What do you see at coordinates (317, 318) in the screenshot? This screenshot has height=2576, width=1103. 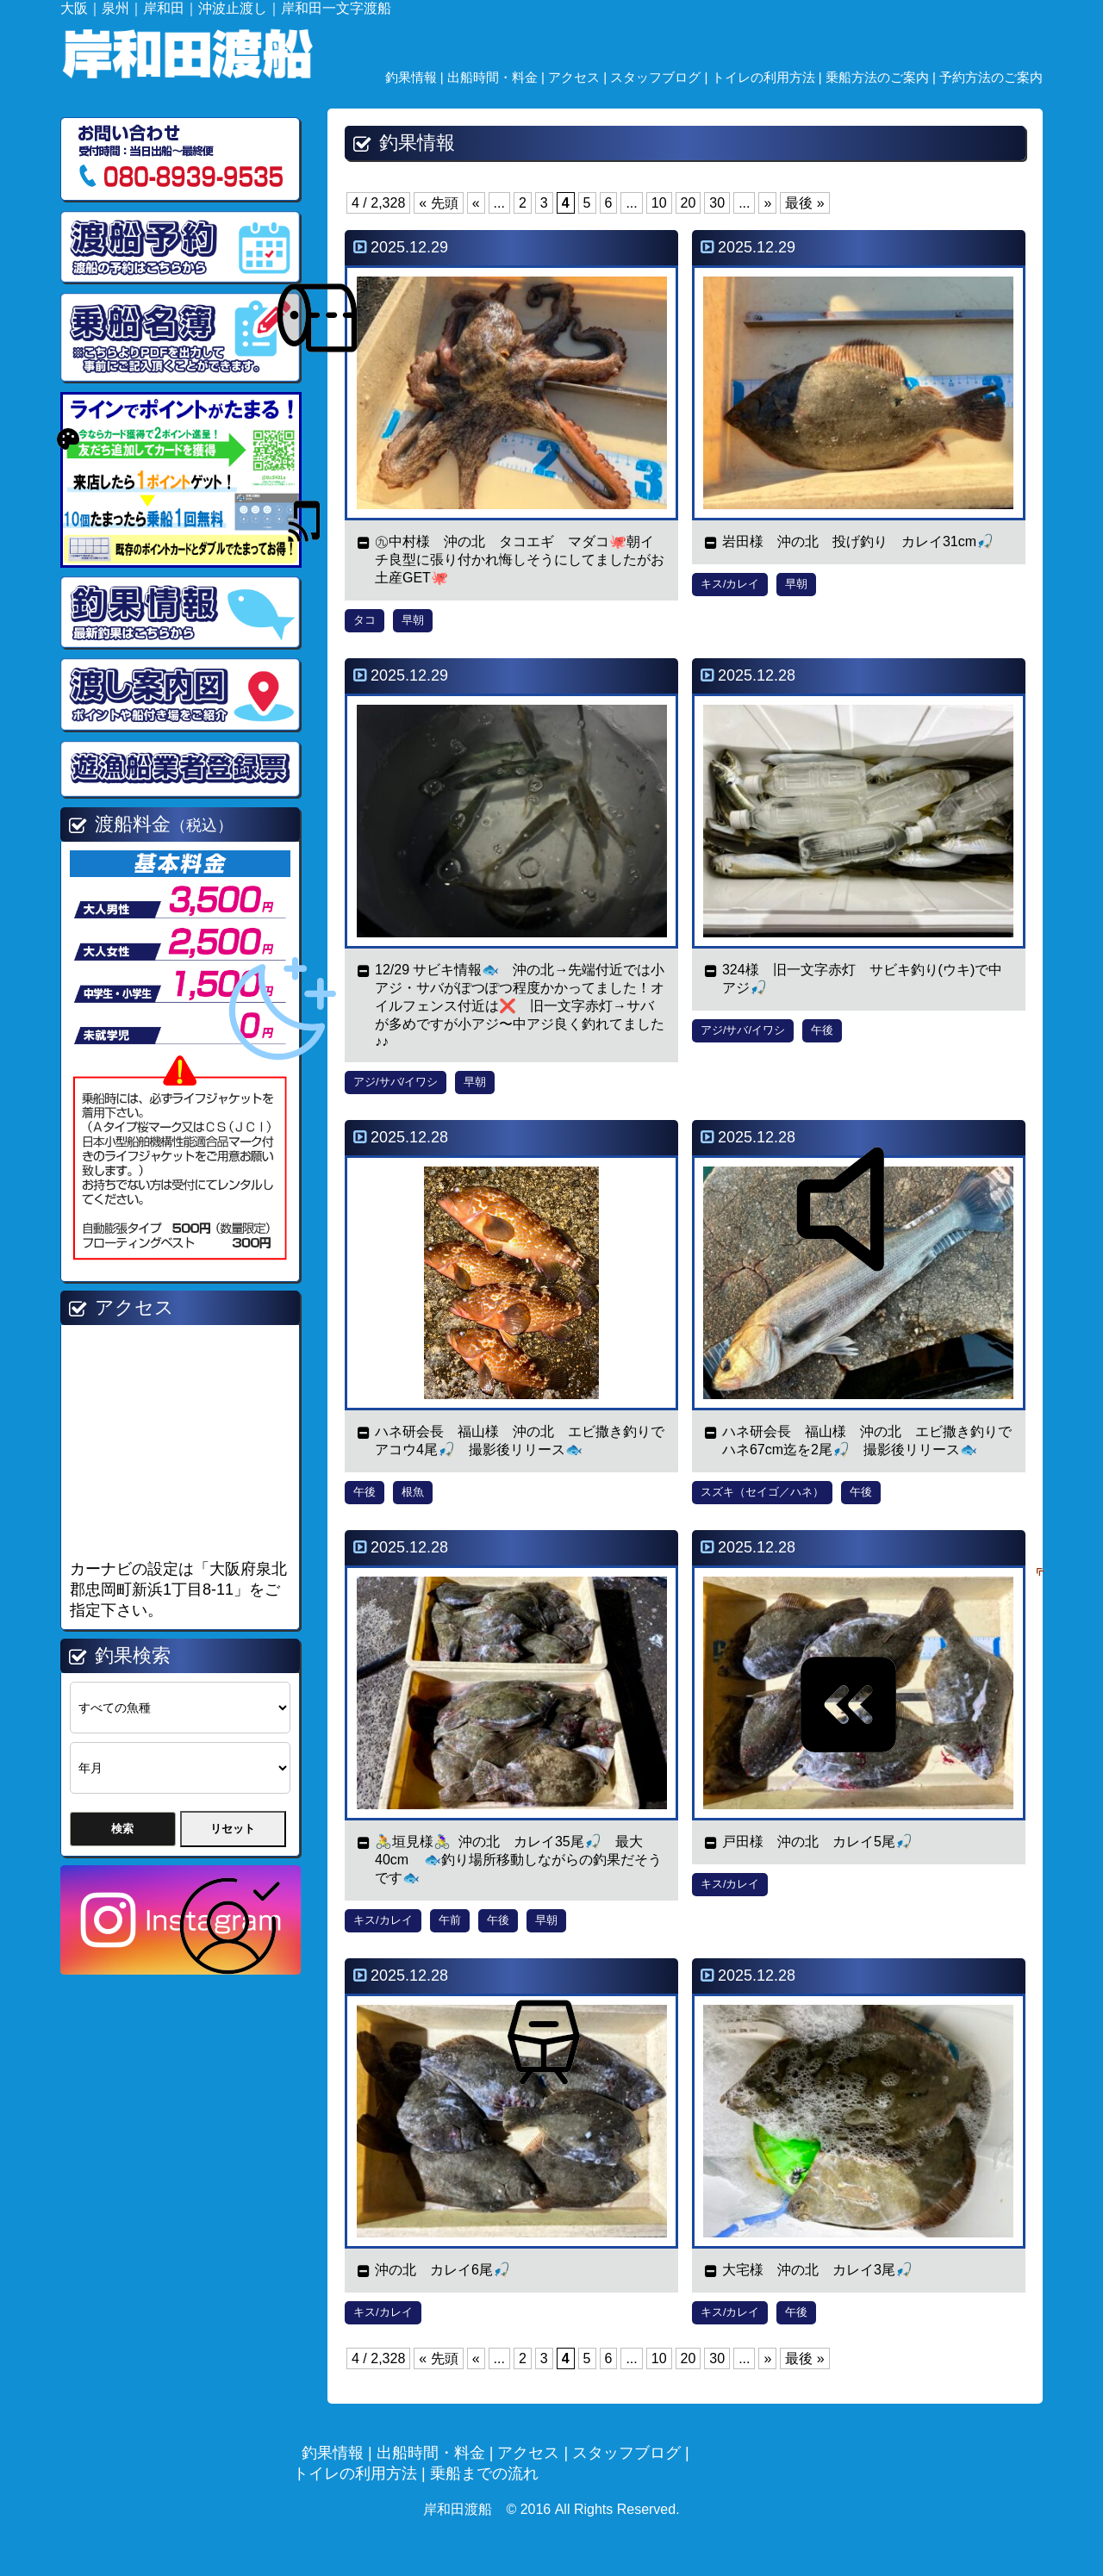 I see `bathroom or restroom location indicator` at bounding box center [317, 318].